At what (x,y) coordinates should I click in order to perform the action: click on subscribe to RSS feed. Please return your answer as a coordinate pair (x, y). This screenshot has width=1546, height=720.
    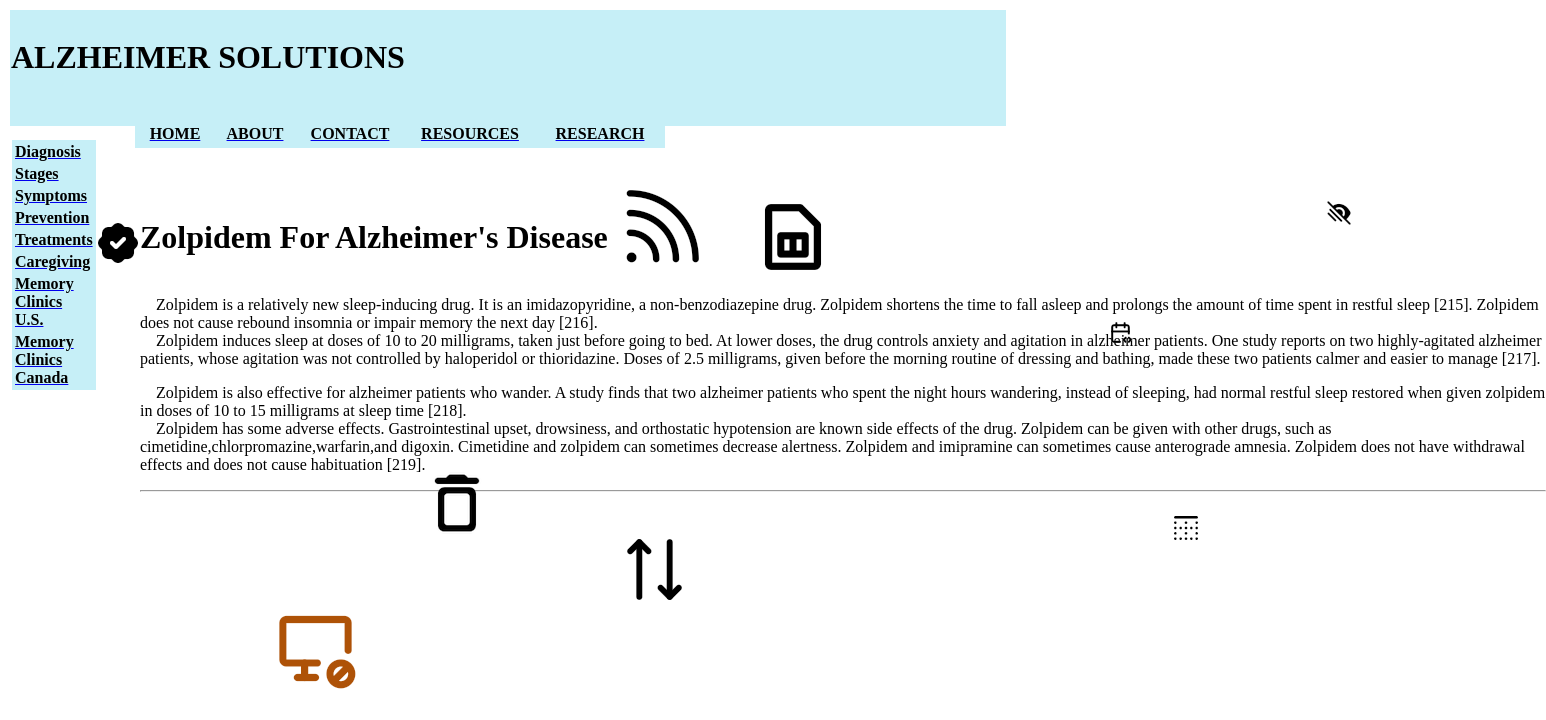
    Looking at the image, I should click on (659, 229).